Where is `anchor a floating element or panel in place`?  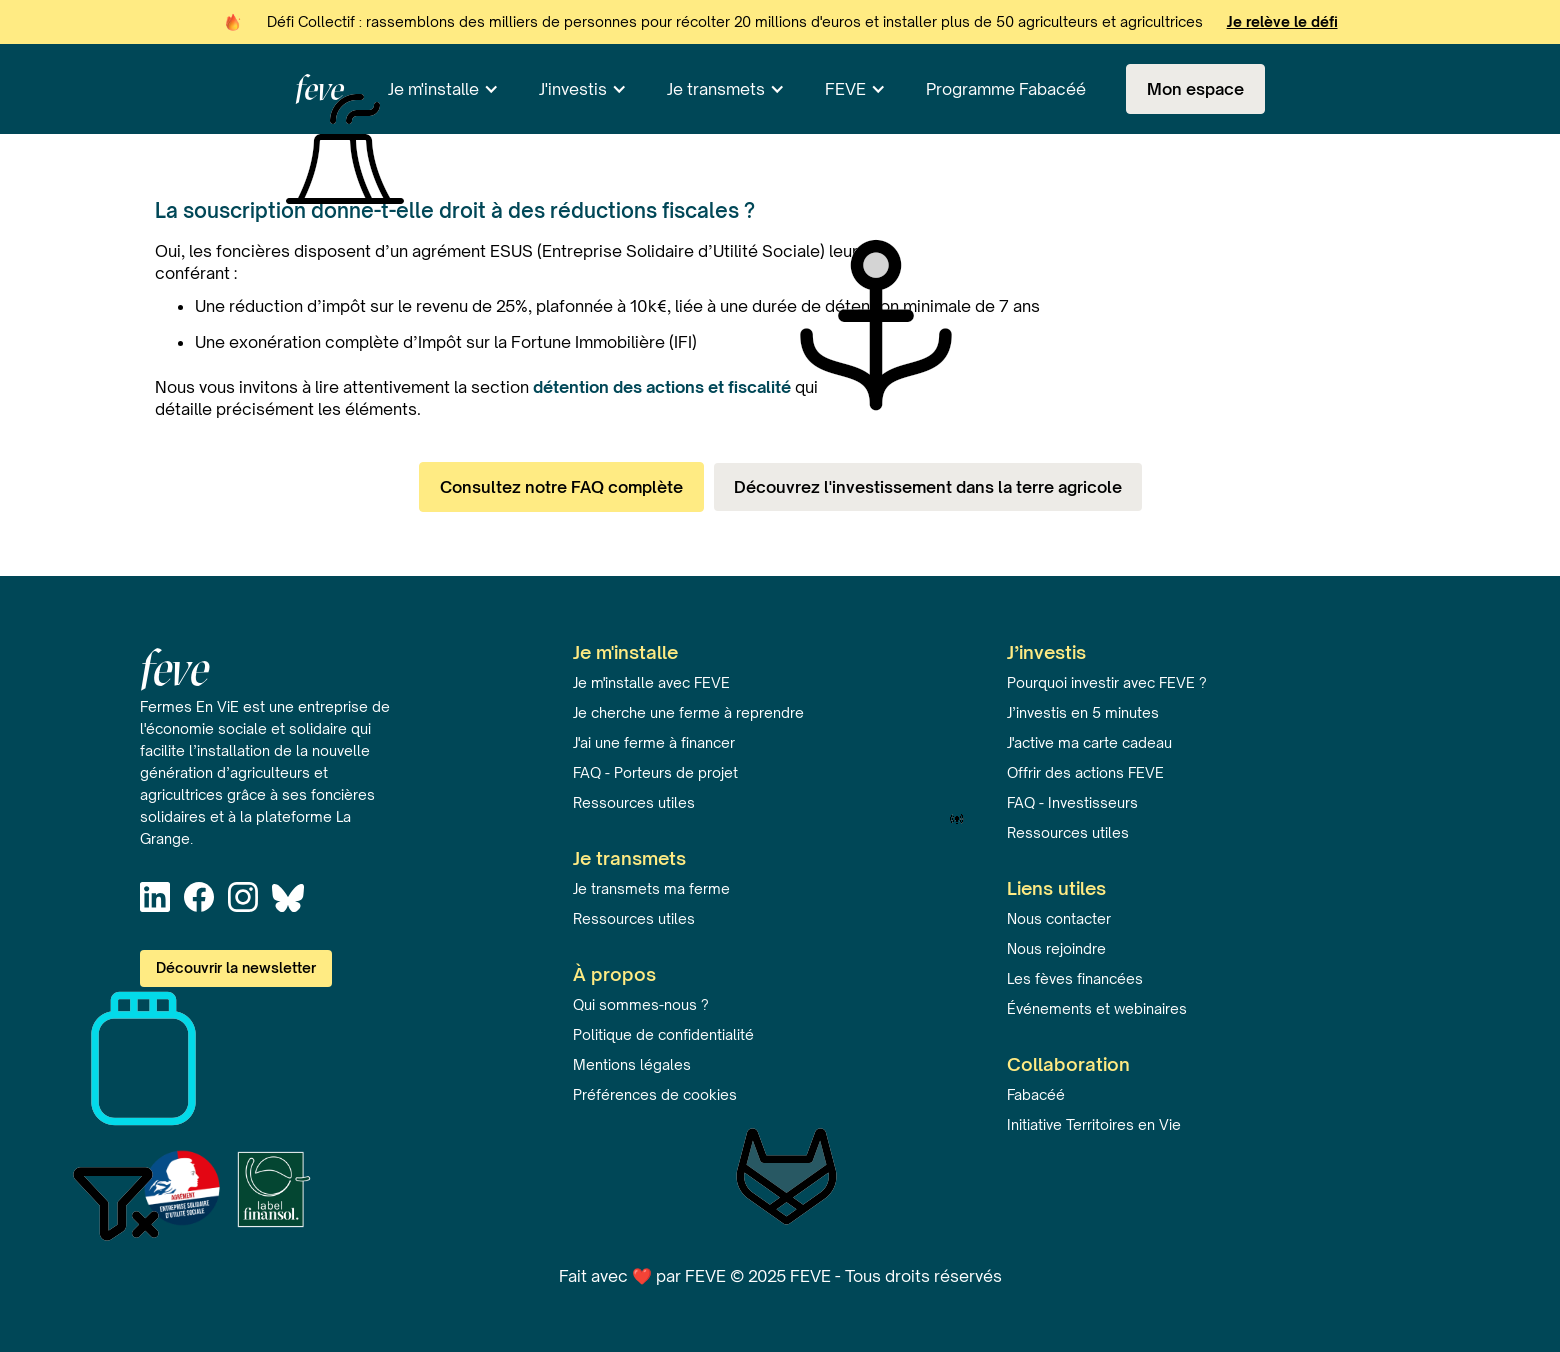 anchor a floating element or panel in place is located at coordinates (876, 322).